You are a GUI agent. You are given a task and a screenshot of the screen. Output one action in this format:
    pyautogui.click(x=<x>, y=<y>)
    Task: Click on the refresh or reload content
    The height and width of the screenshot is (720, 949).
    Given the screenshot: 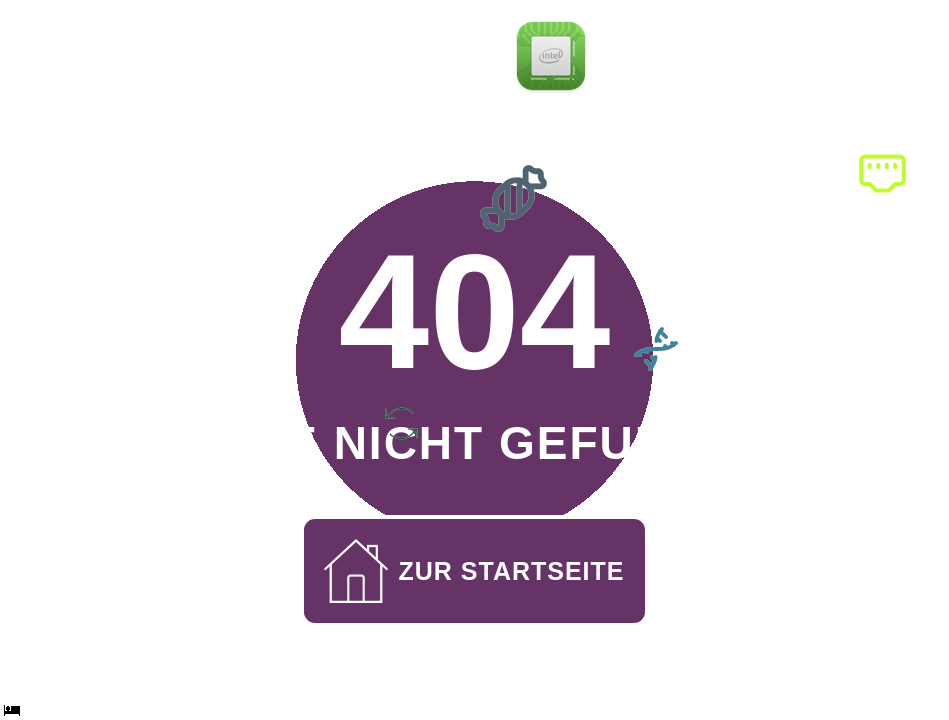 What is the action you would take?
    pyautogui.click(x=401, y=423)
    